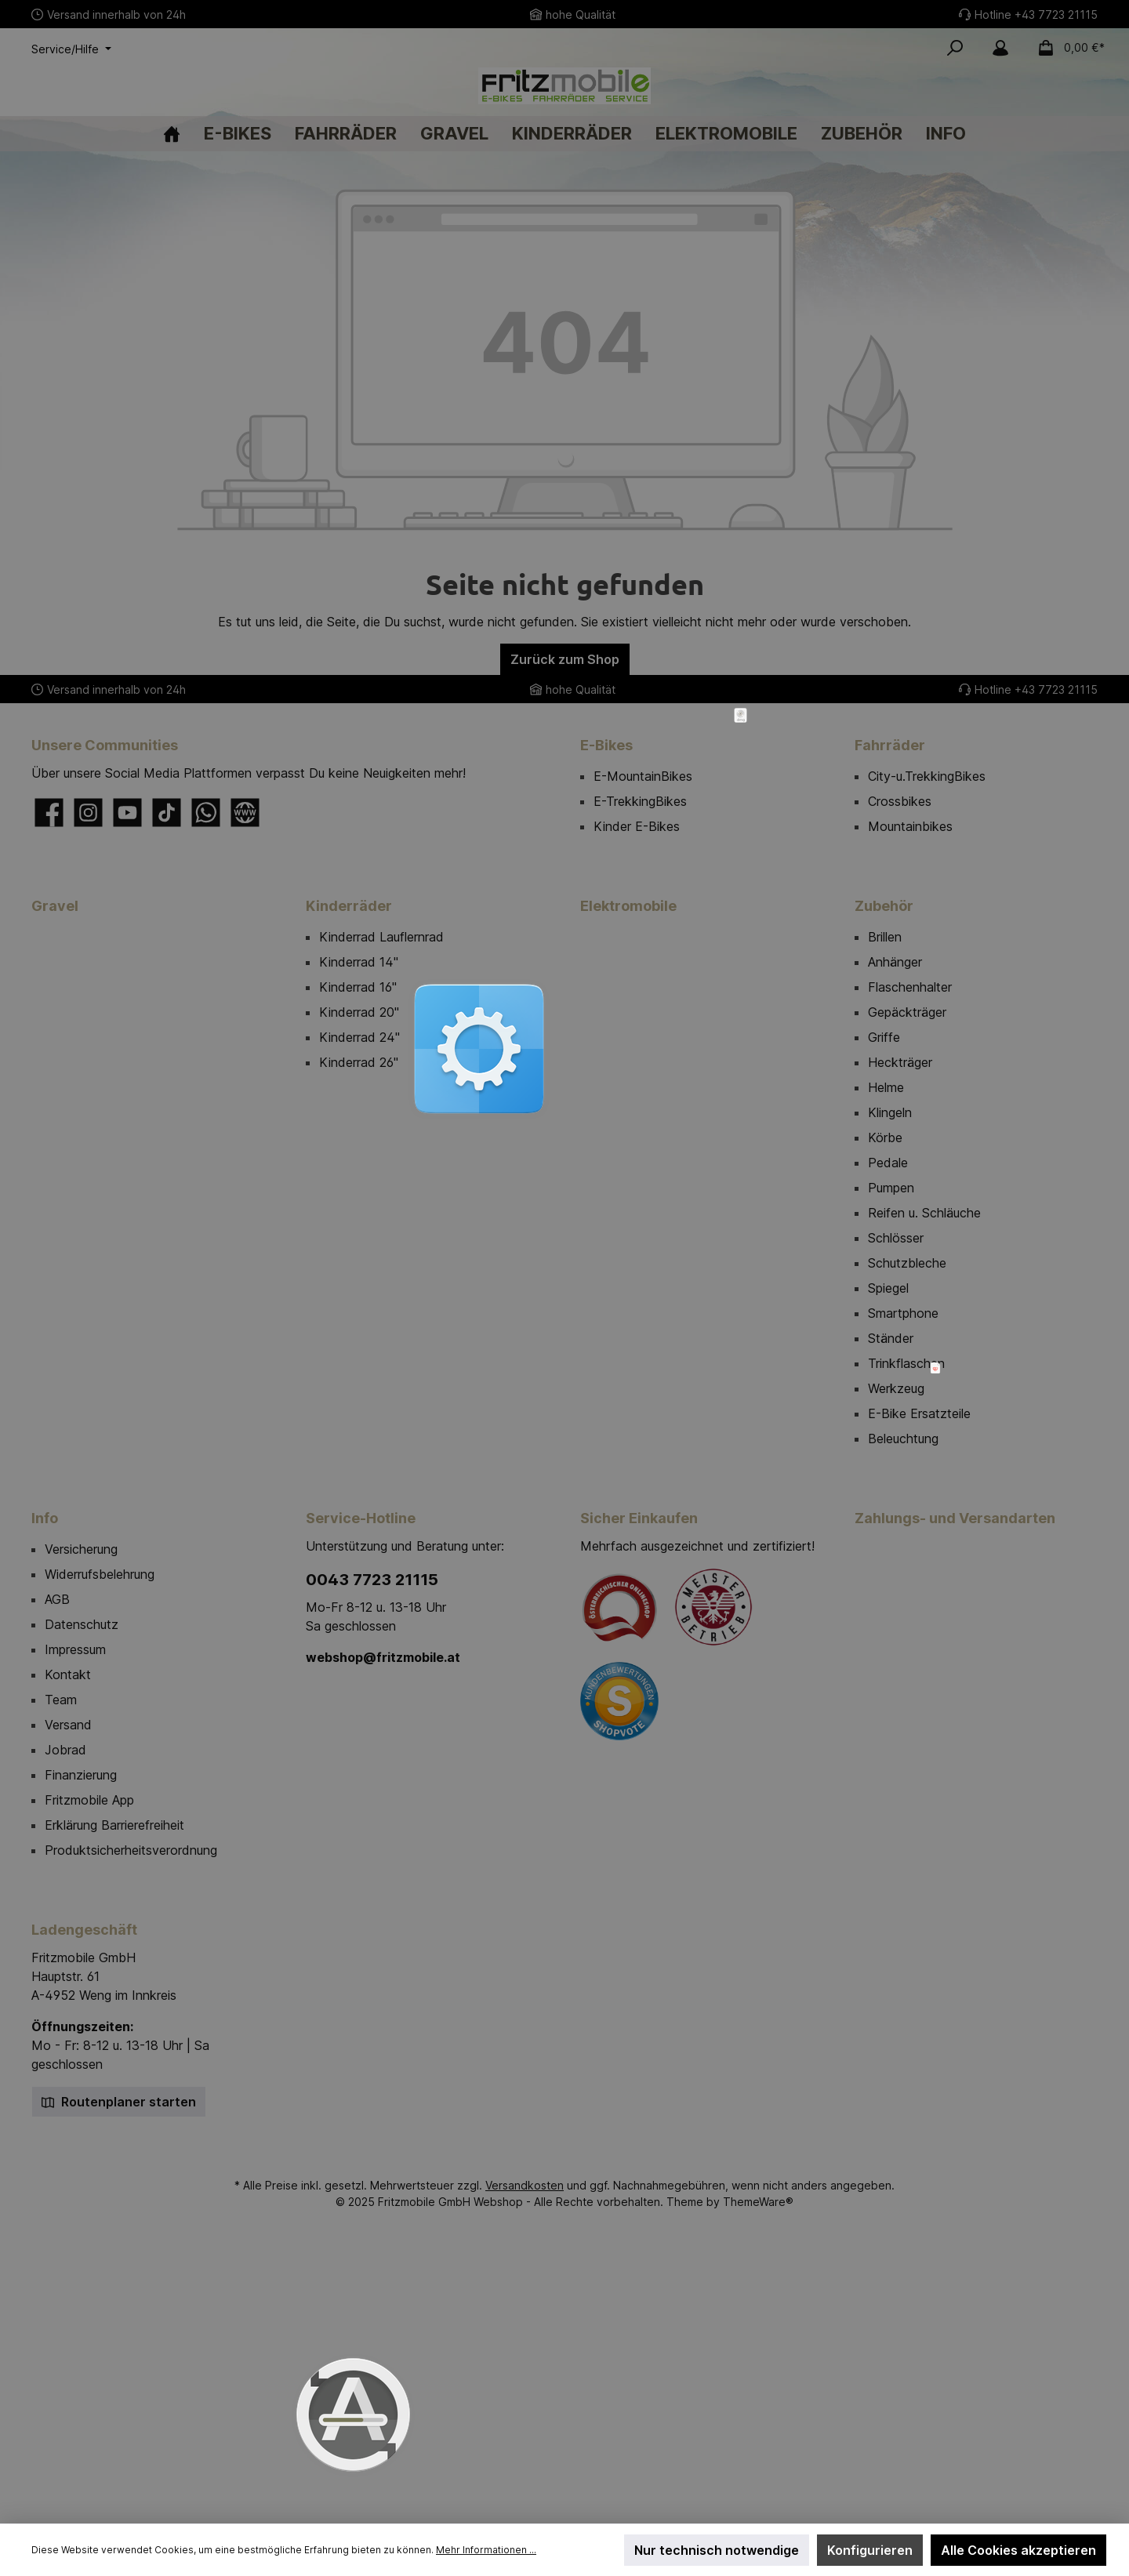 The image size is (1129, 2576). What do you see at coordinates (479, 1049) in the screenshot?
I see `windows installer package file` at bounding box center [479, 1049].